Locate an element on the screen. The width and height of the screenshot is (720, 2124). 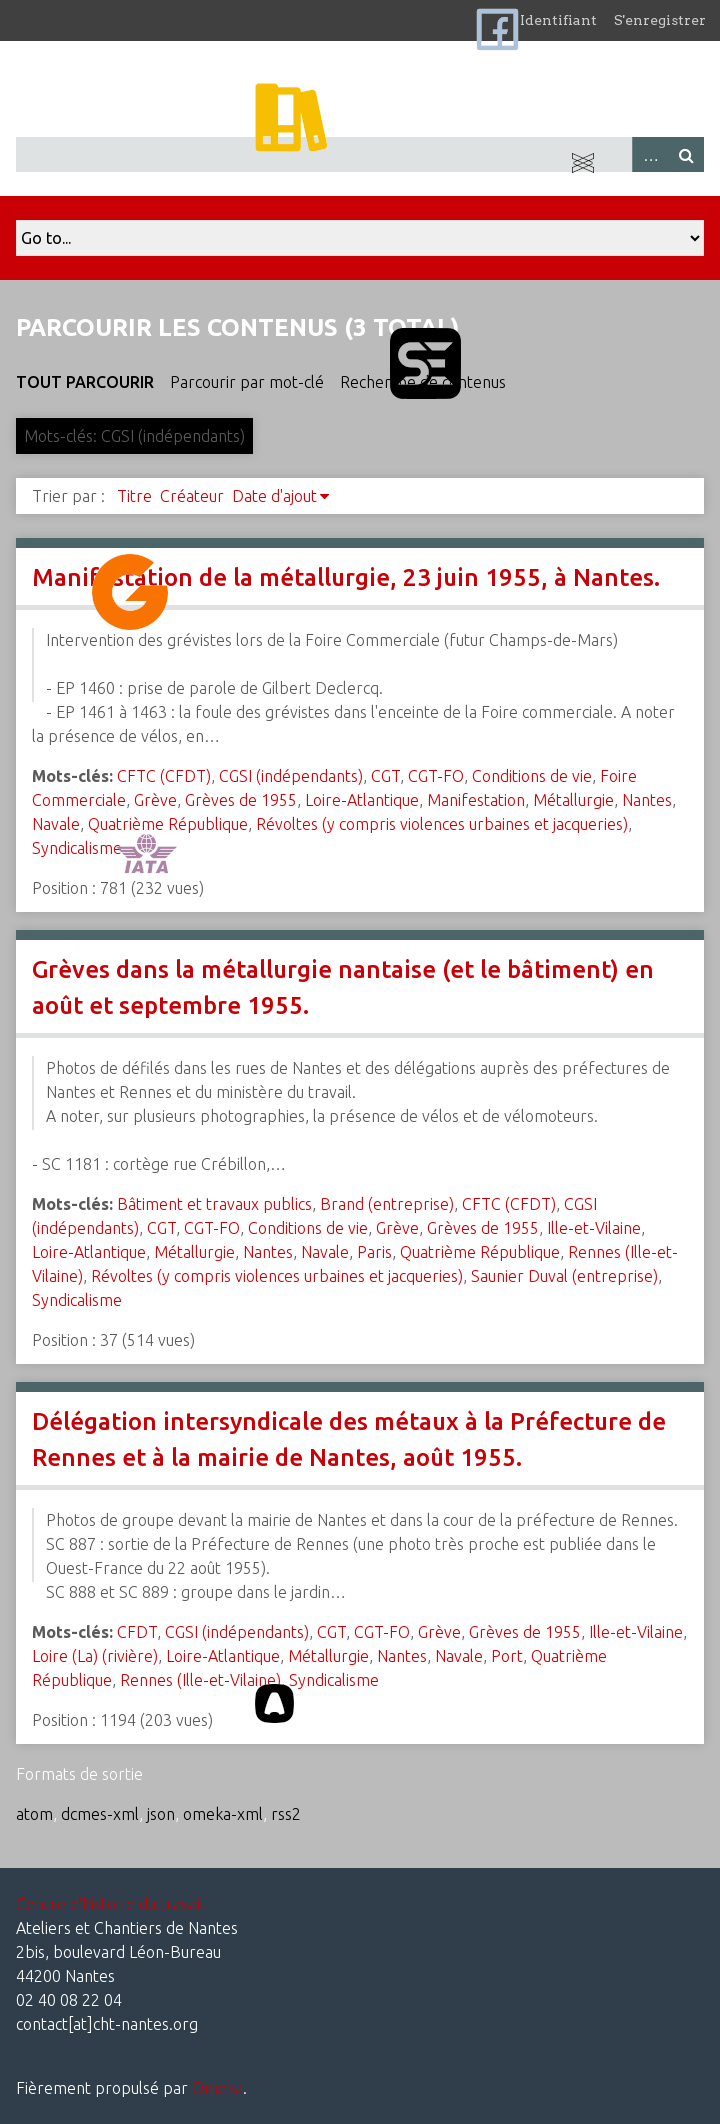
connect with Facebook is located at coordinates (497, 29).